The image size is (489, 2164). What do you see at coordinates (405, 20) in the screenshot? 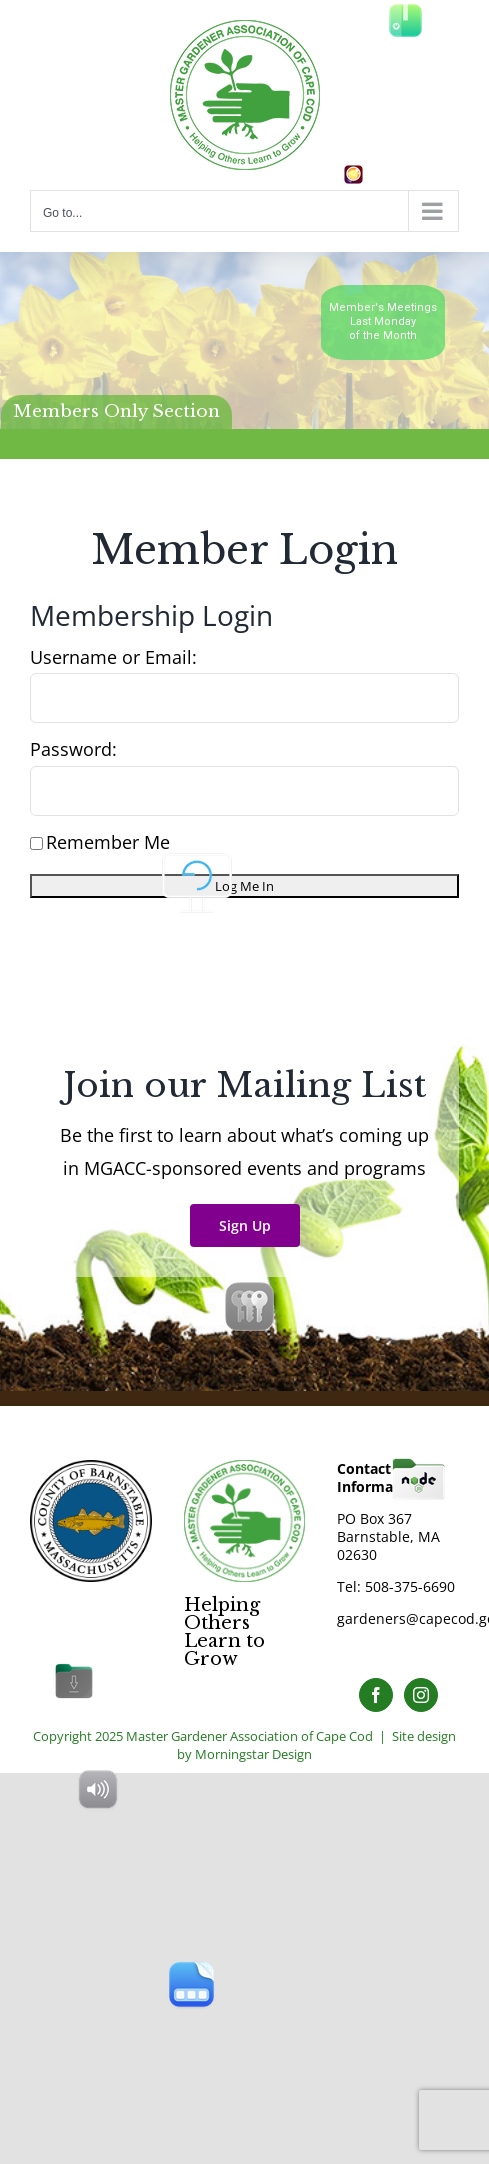
I see `open yast software group manager` at bounding box center [405, 20].